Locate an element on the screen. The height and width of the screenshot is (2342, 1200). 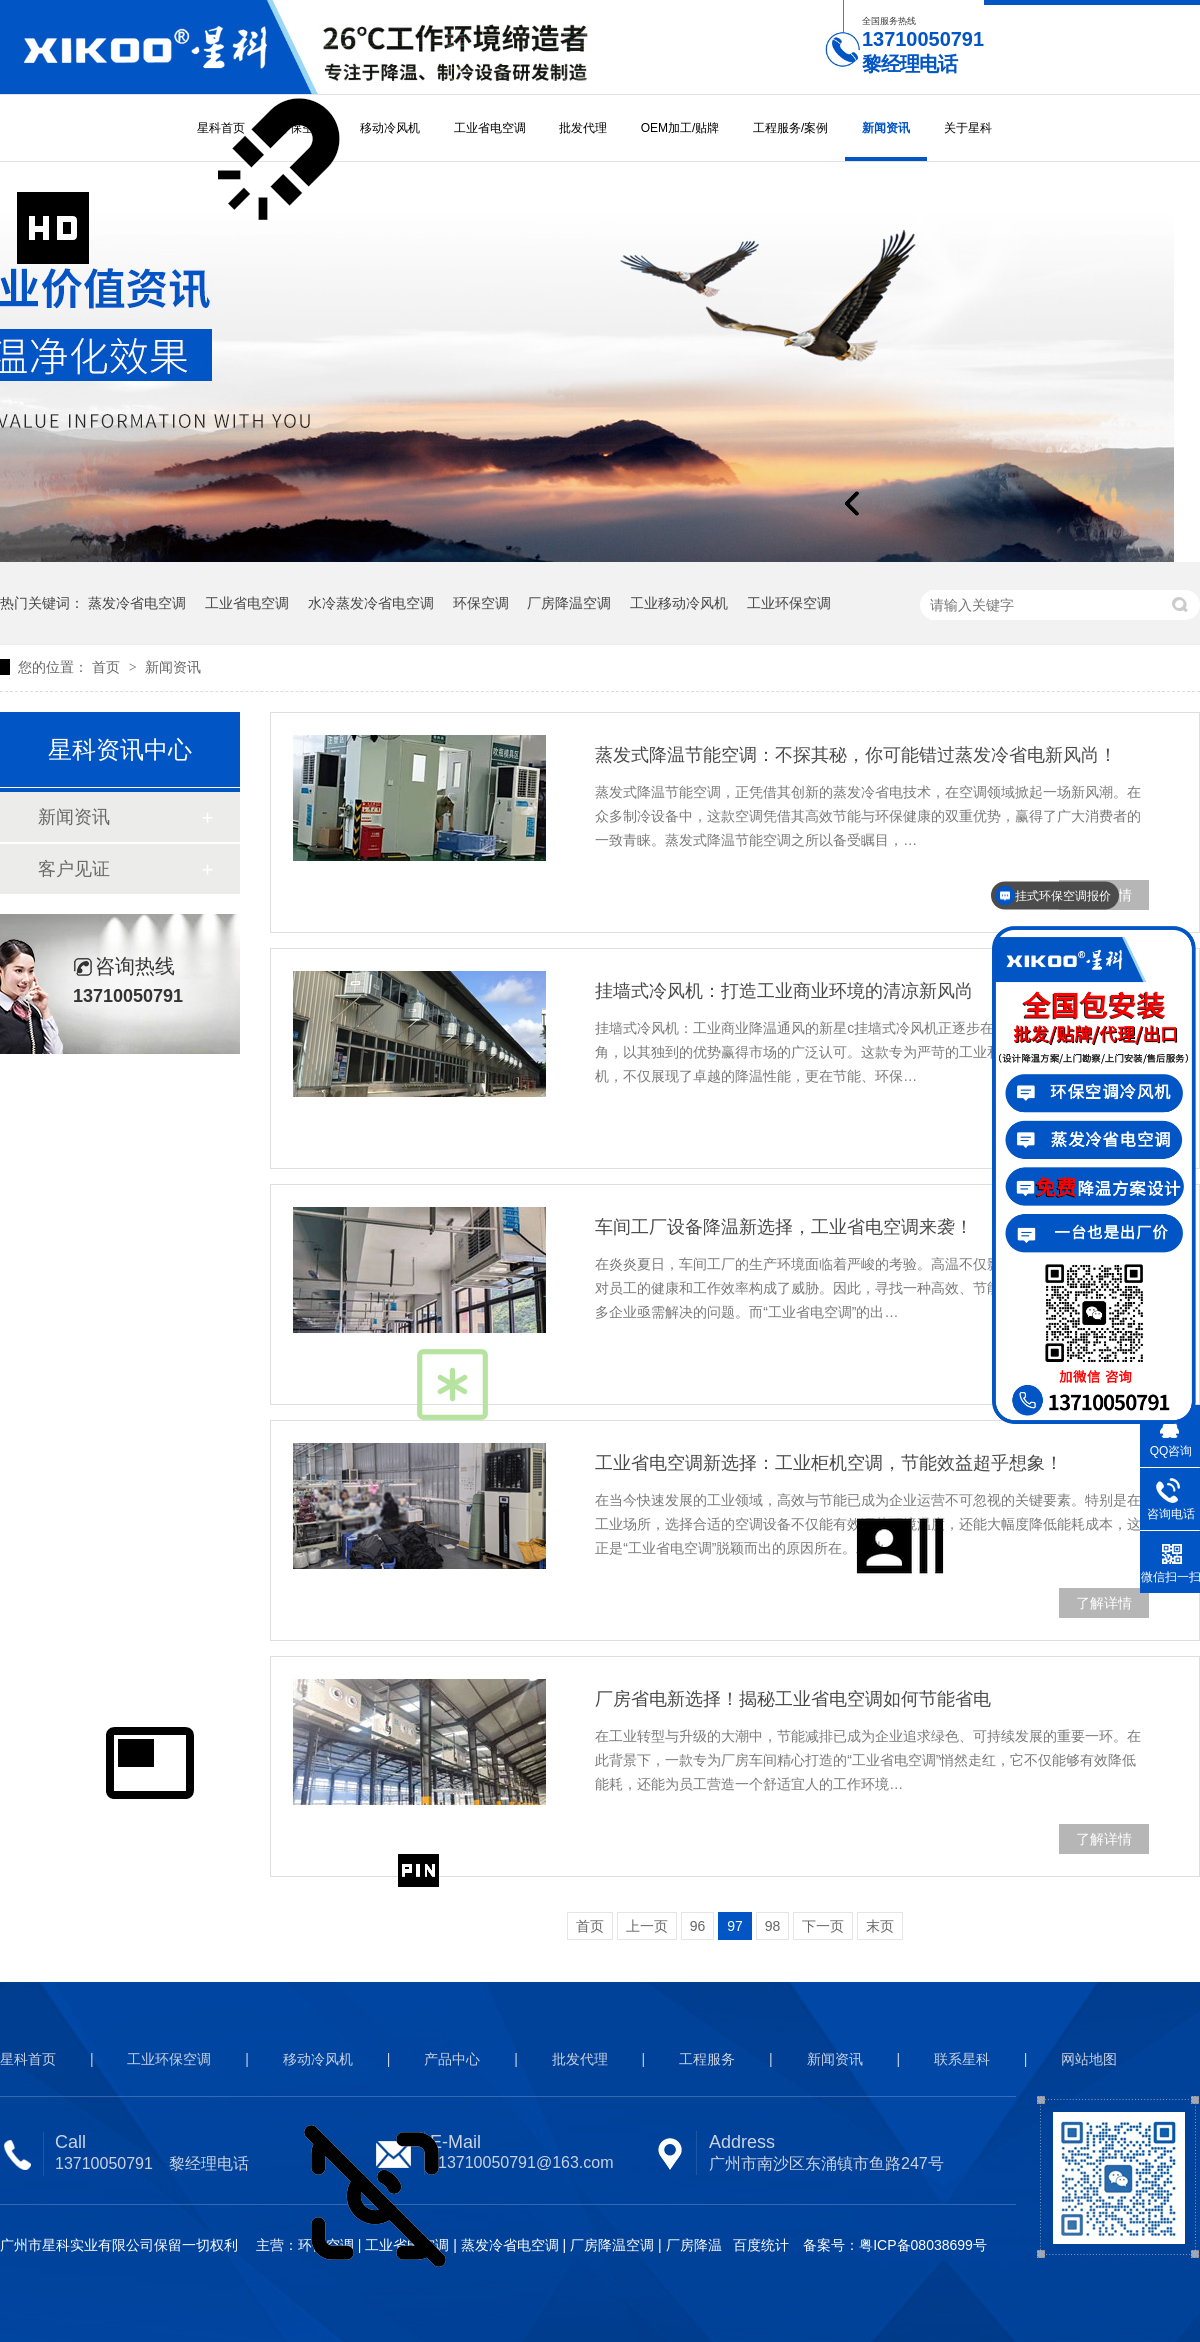
generate a new access key or password is located at coordinates (452, 1384).